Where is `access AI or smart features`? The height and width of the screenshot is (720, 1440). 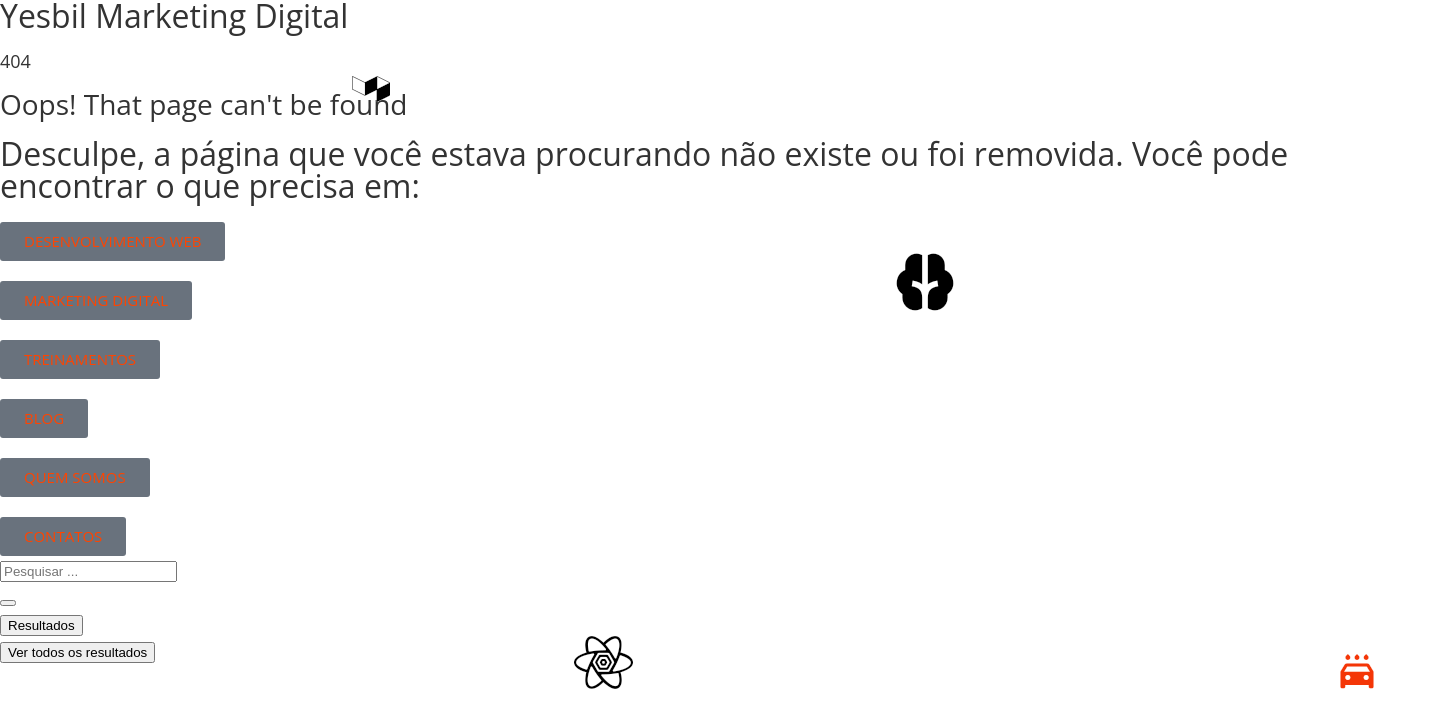
access AI or smart features is located at coordinates (925, 282).